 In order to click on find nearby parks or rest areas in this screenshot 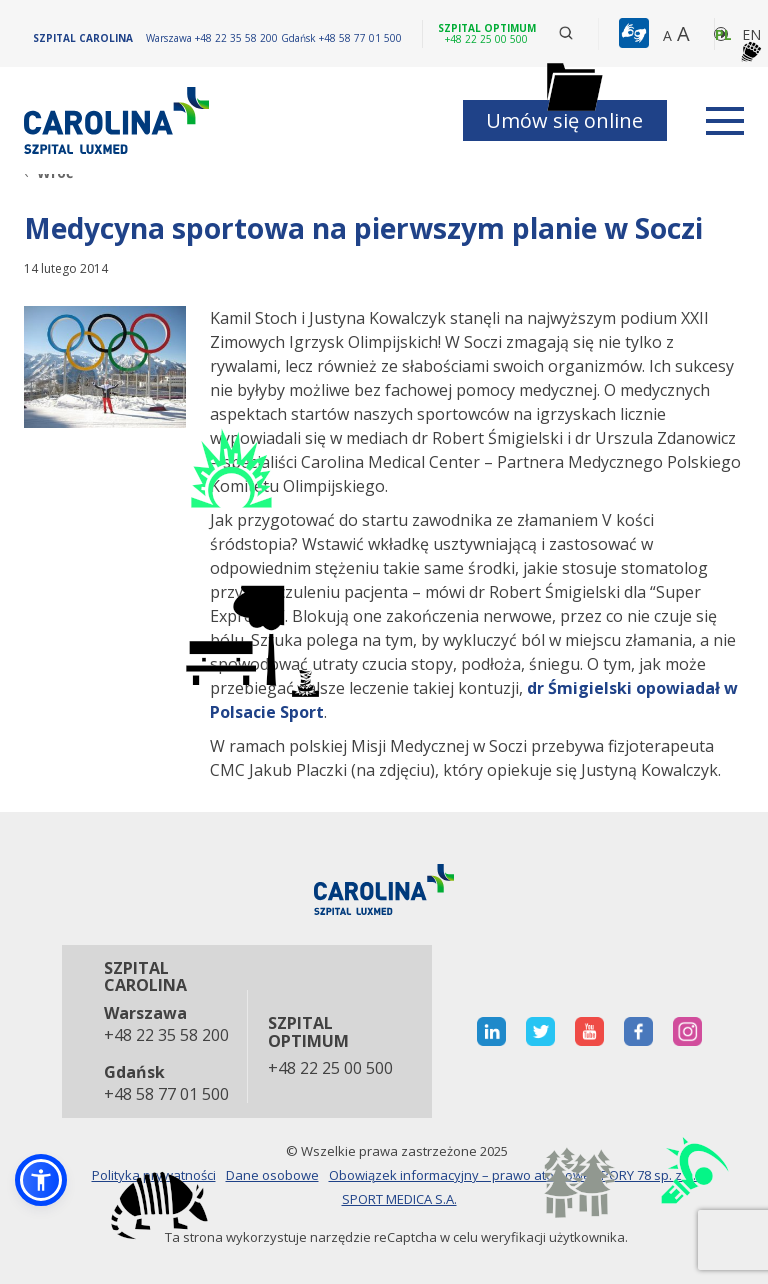, I will do `click(234, 635)`.